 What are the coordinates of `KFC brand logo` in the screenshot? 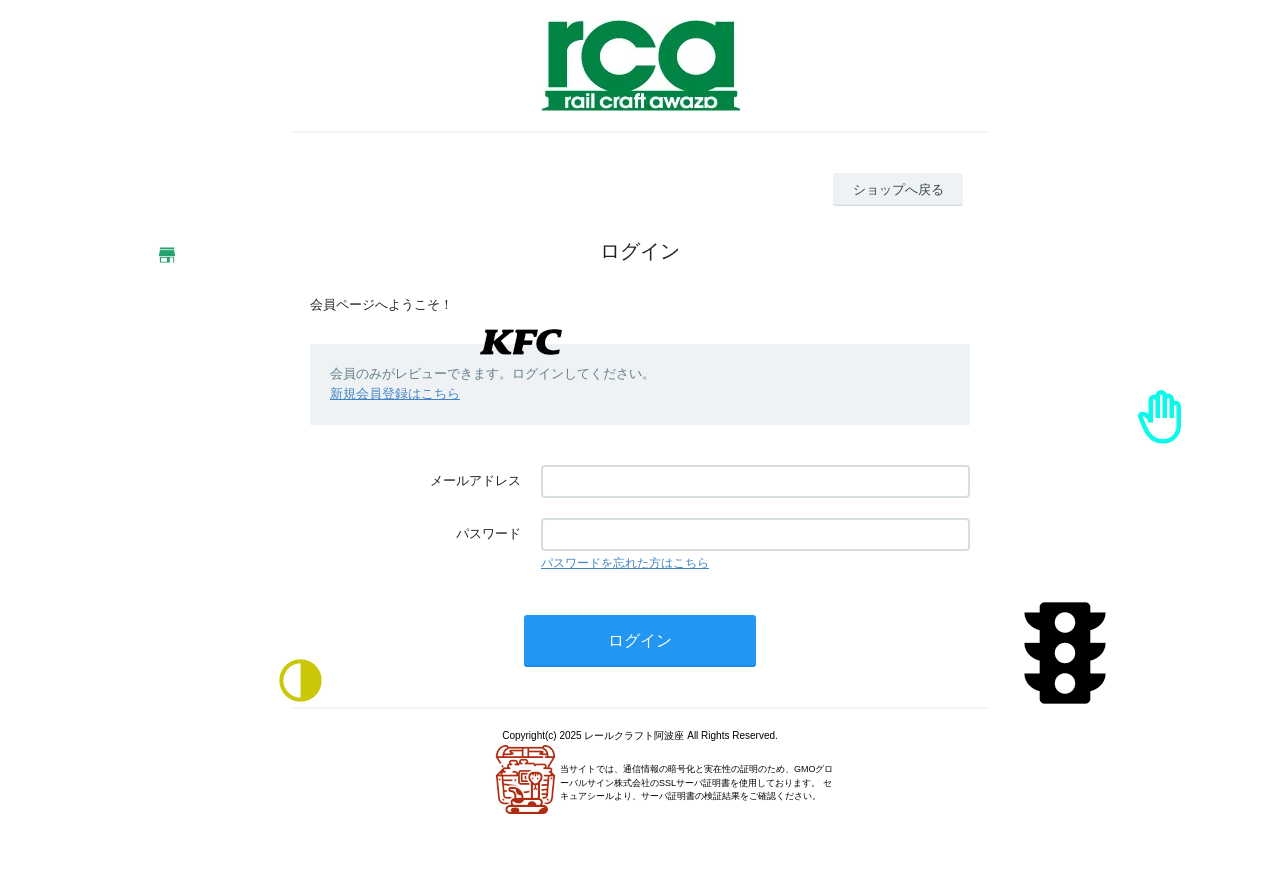 It's located at (521, 342).